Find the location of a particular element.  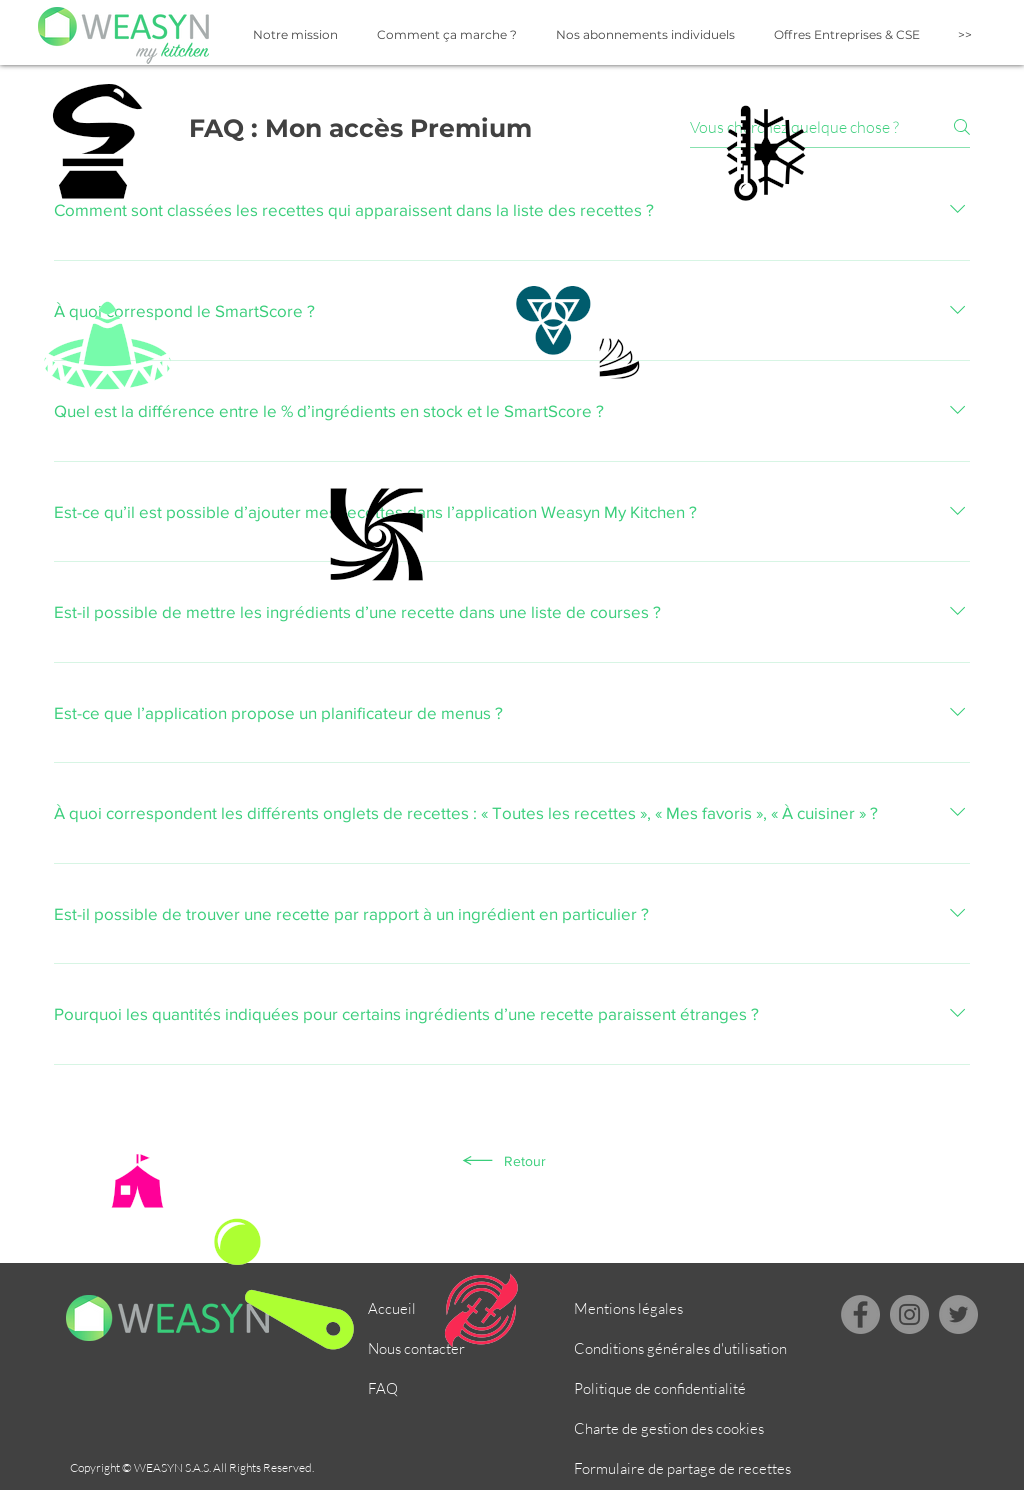

access potion or alchemy inventory is located at coordinates (93, 140).